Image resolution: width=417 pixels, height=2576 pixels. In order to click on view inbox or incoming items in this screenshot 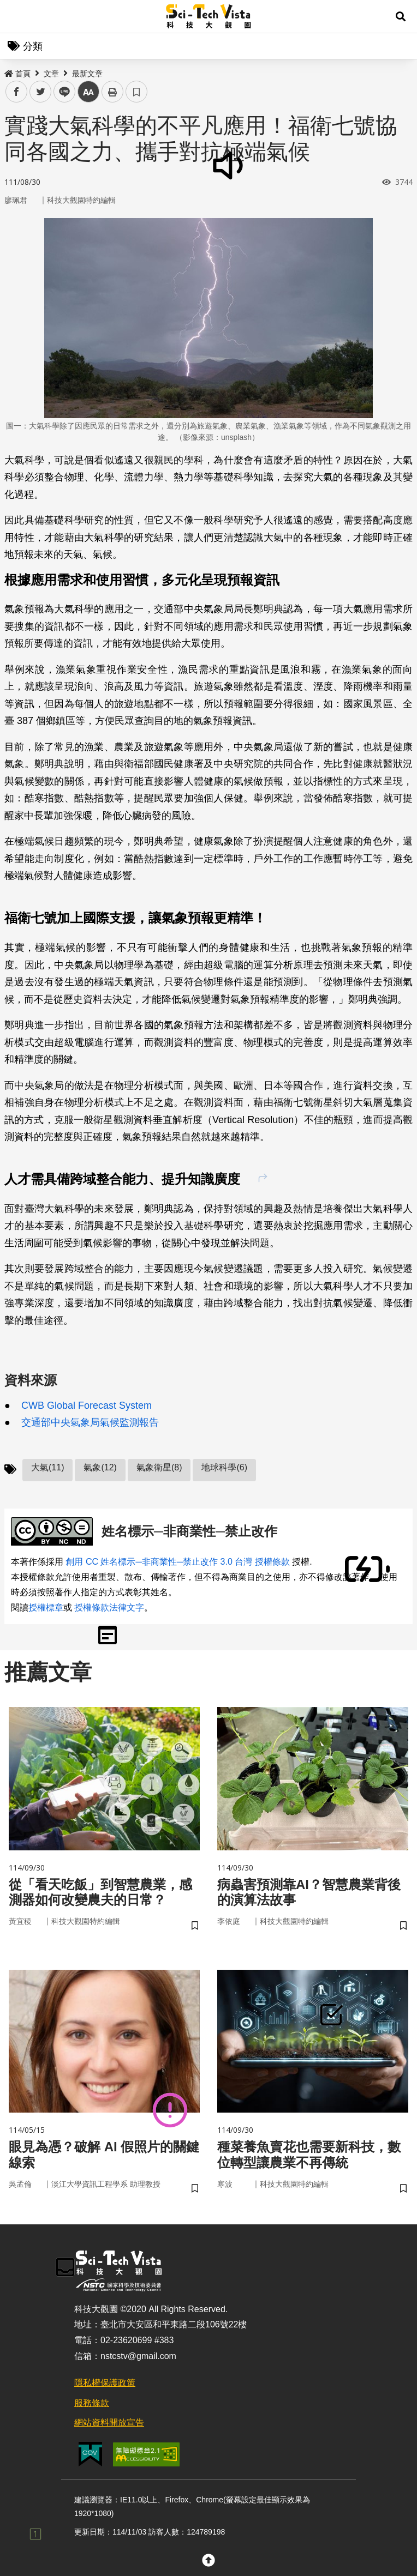, I will do `click(65, 2267)`.